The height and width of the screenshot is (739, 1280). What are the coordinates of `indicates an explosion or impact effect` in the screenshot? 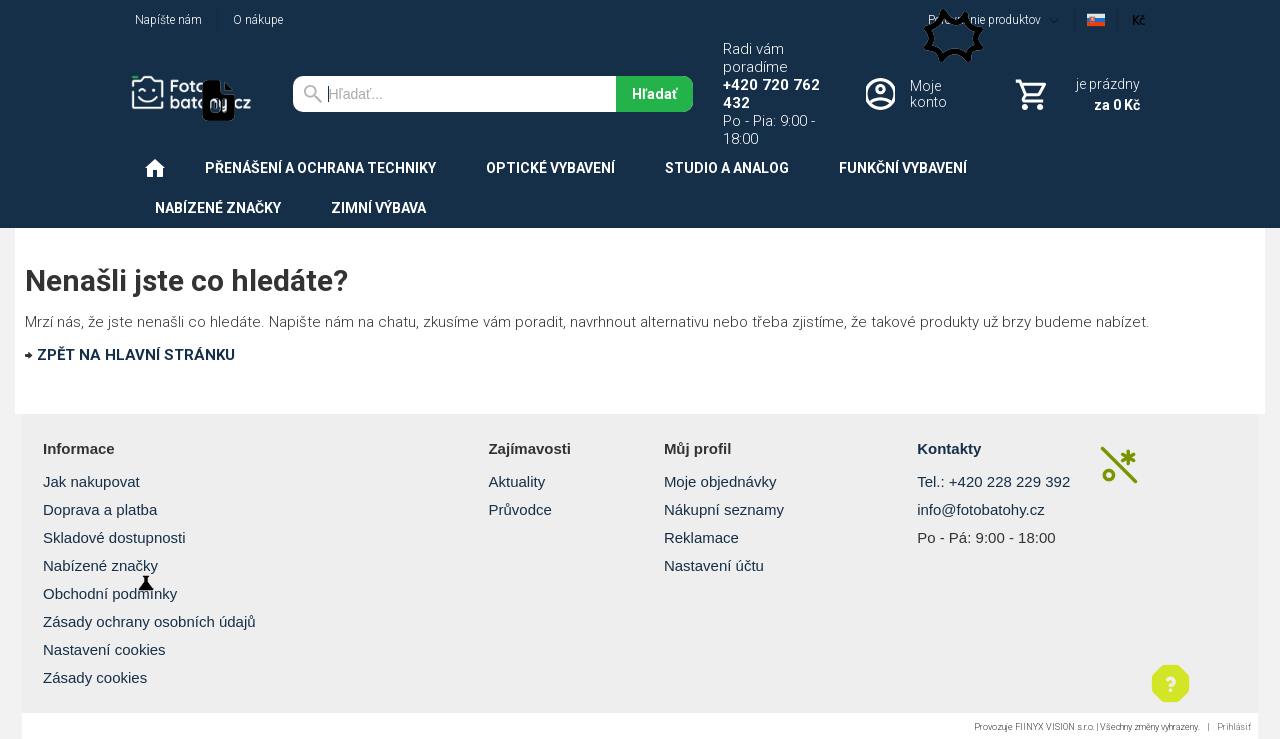 It's located at (953, 35).